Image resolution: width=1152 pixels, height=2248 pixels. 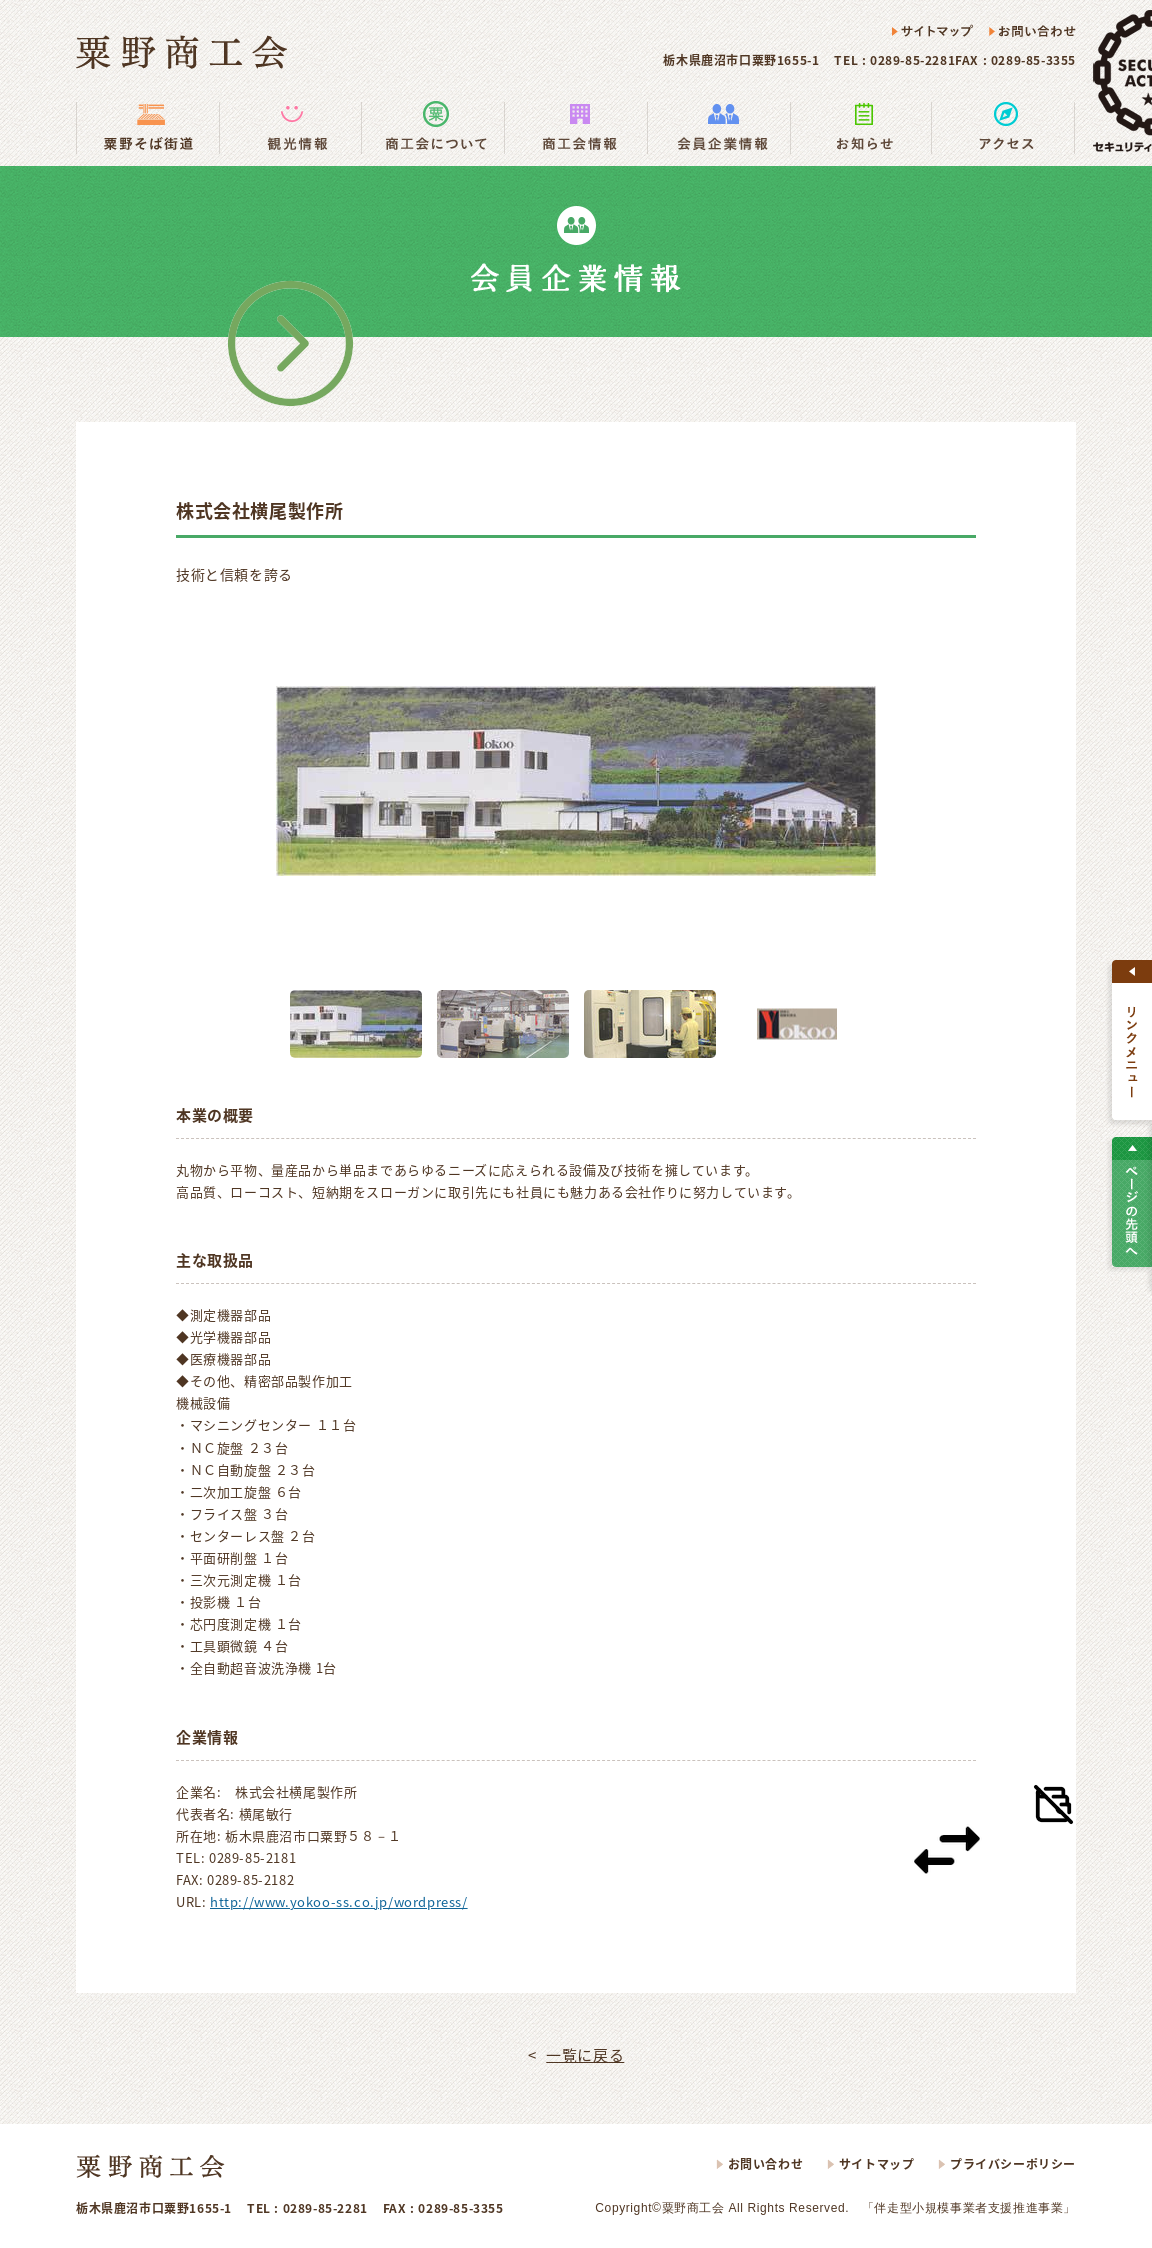 I want to click on go to next item or step, so click(x=290, y=343).